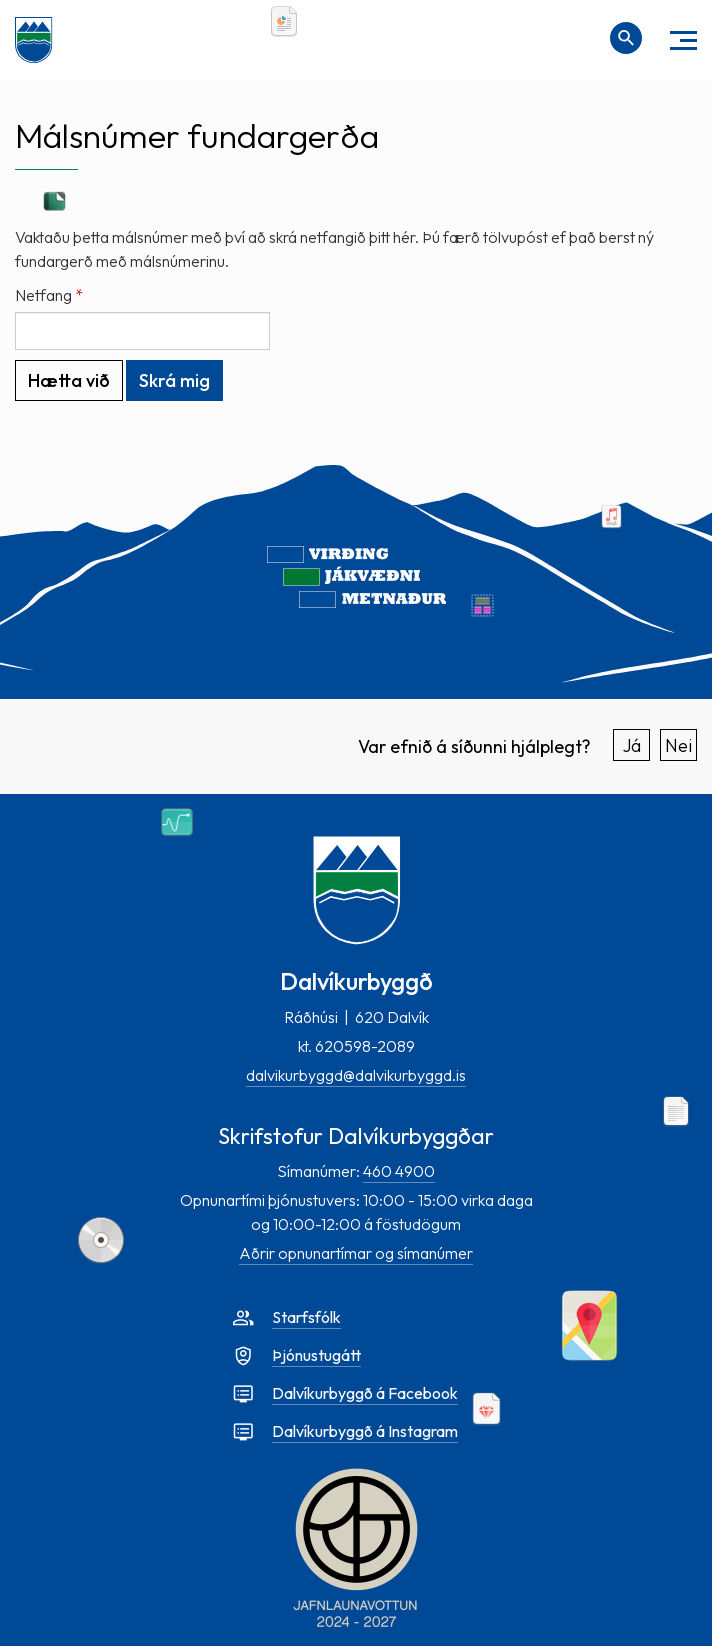  I want to click on open a presentation file, so click(284, 21).